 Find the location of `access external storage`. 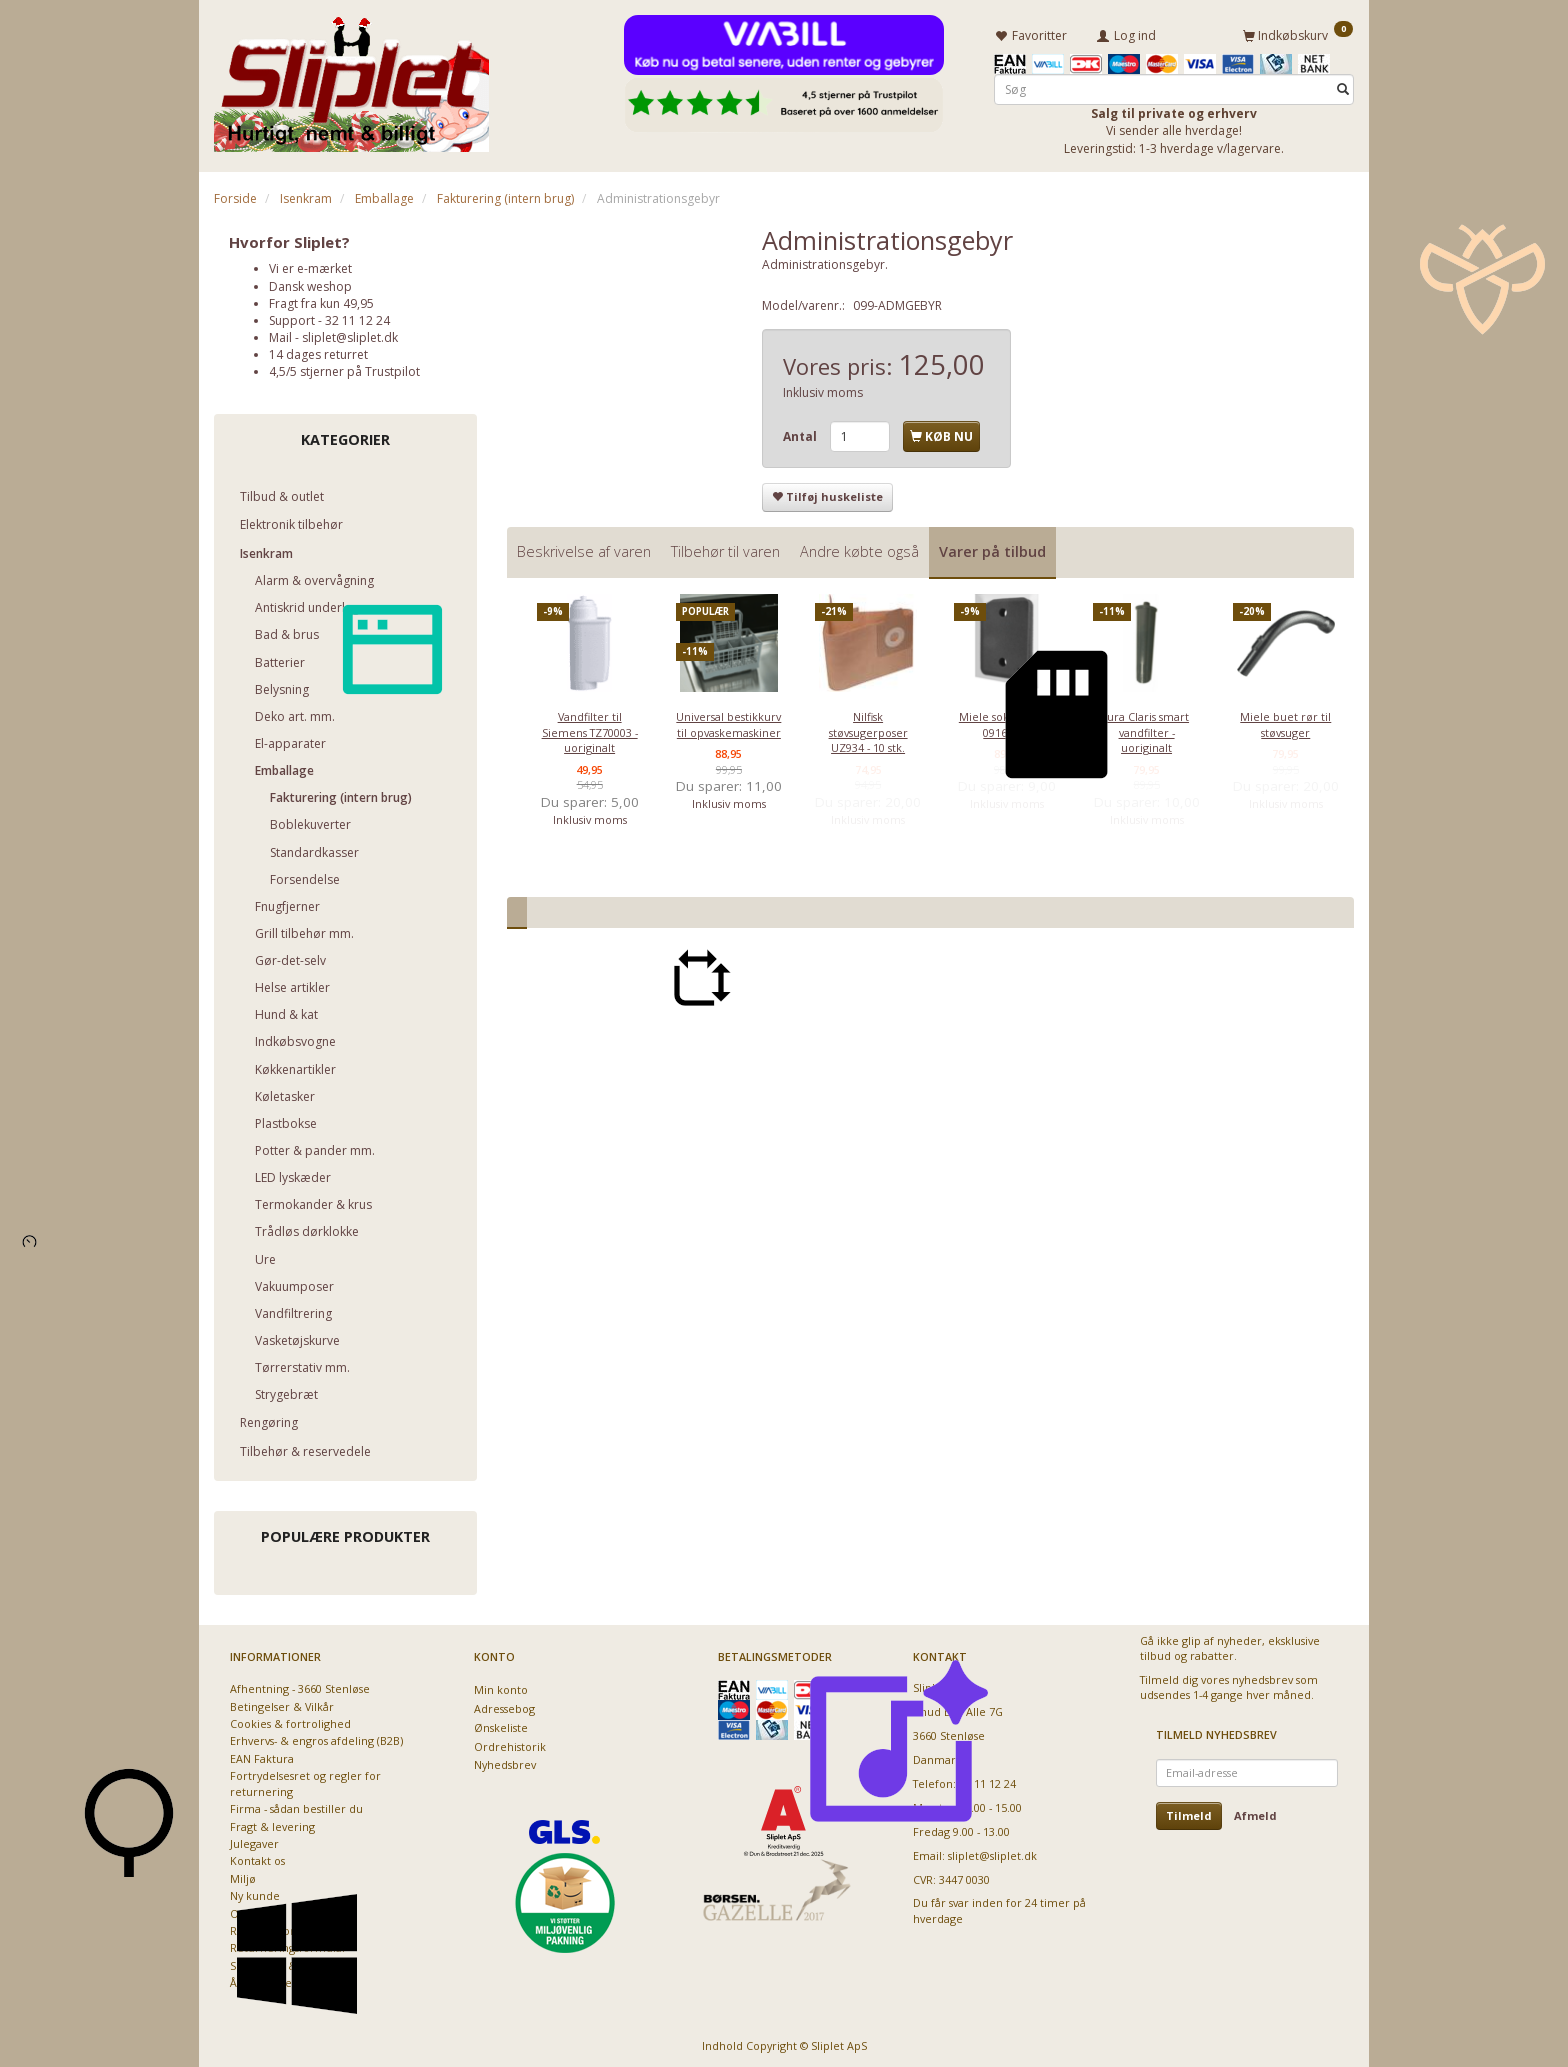

access external storage is located at coordinates (1056, 714).